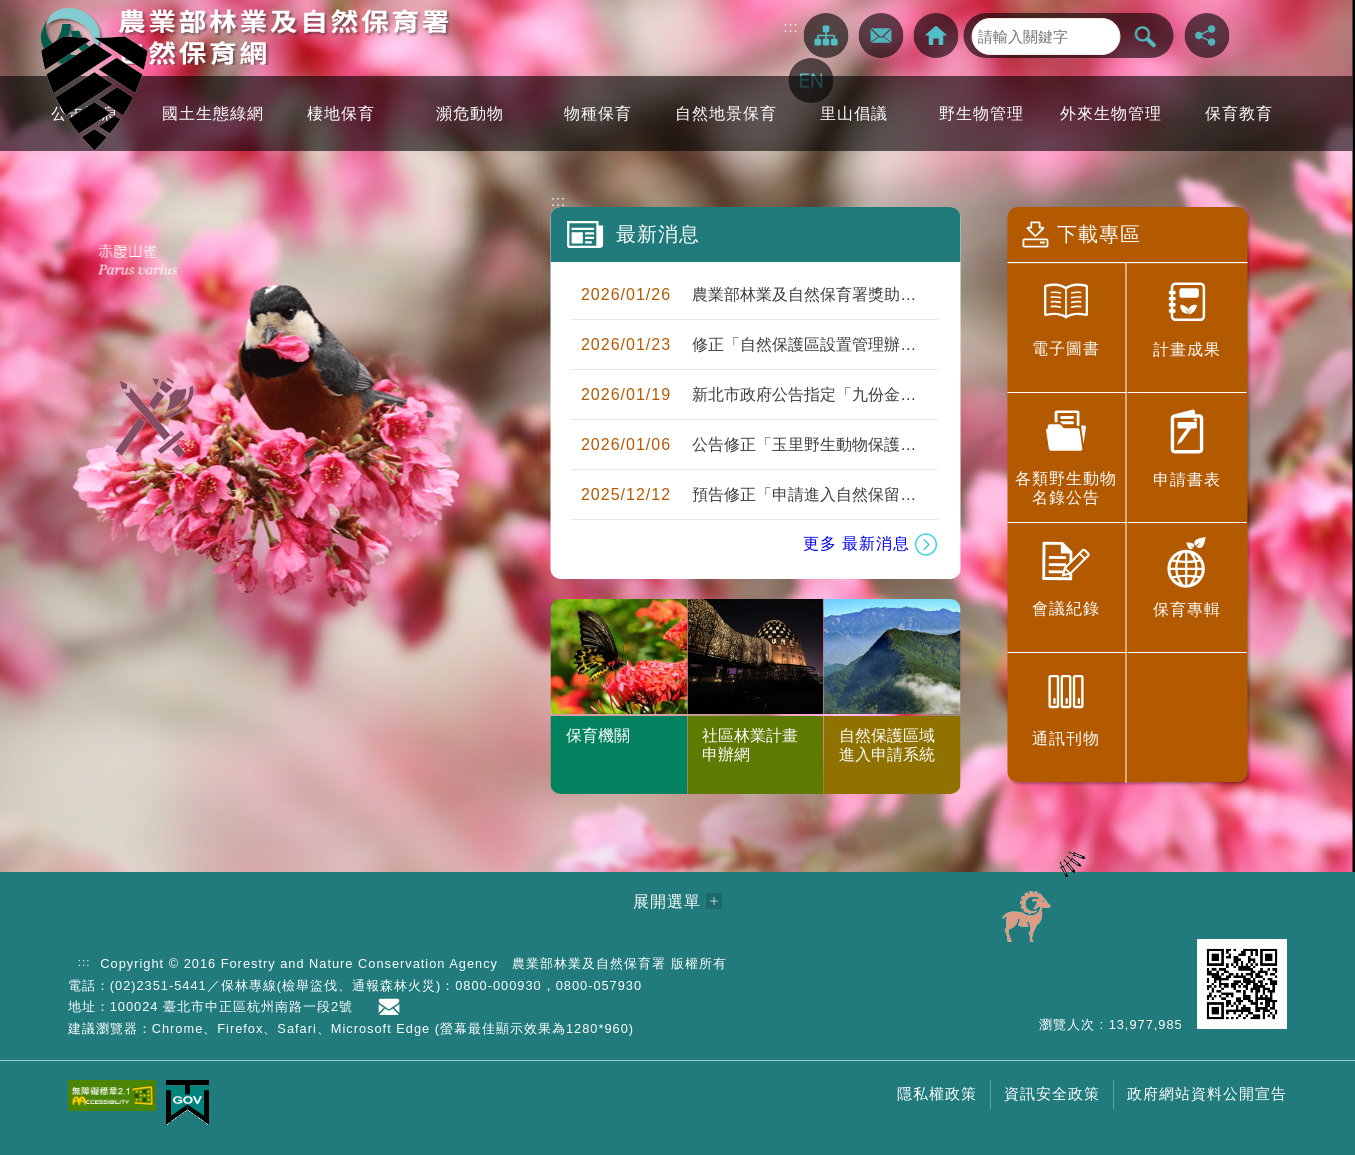  I want to click on equip or view layered armor sets, so click(94, 93).